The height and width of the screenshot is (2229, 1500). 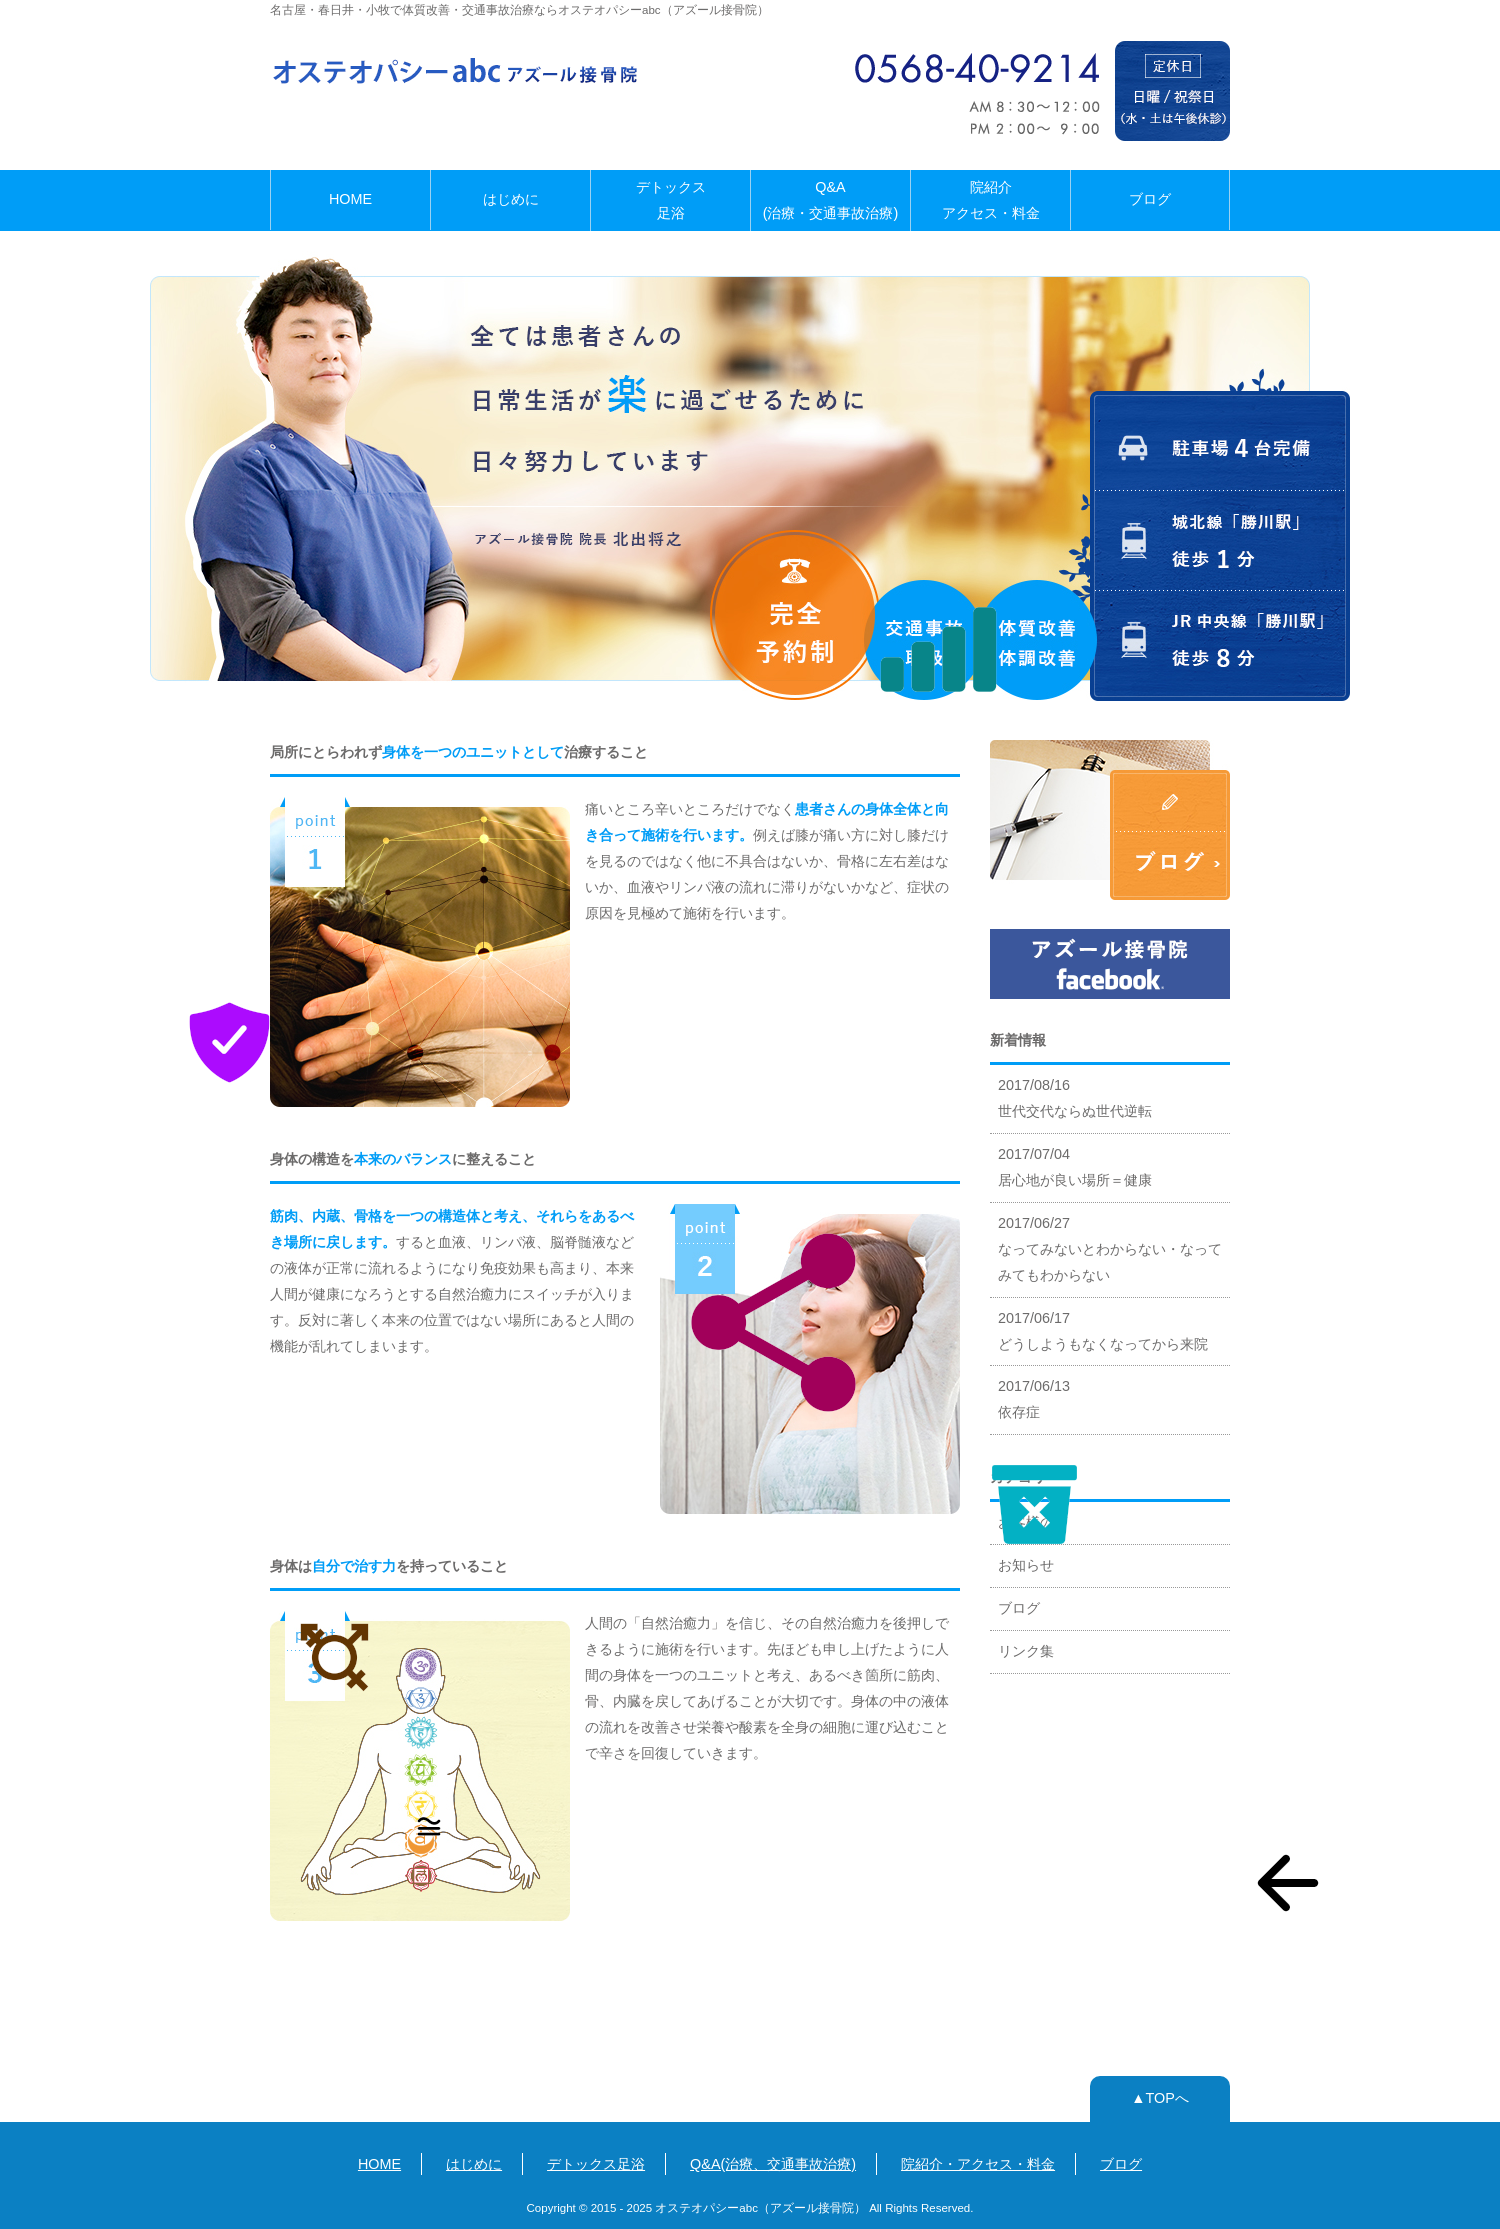 What do you see at coordinates (938, 649) in the screenshot?
I see `indicates cellular signal strength` at bounding box center [938, 649].